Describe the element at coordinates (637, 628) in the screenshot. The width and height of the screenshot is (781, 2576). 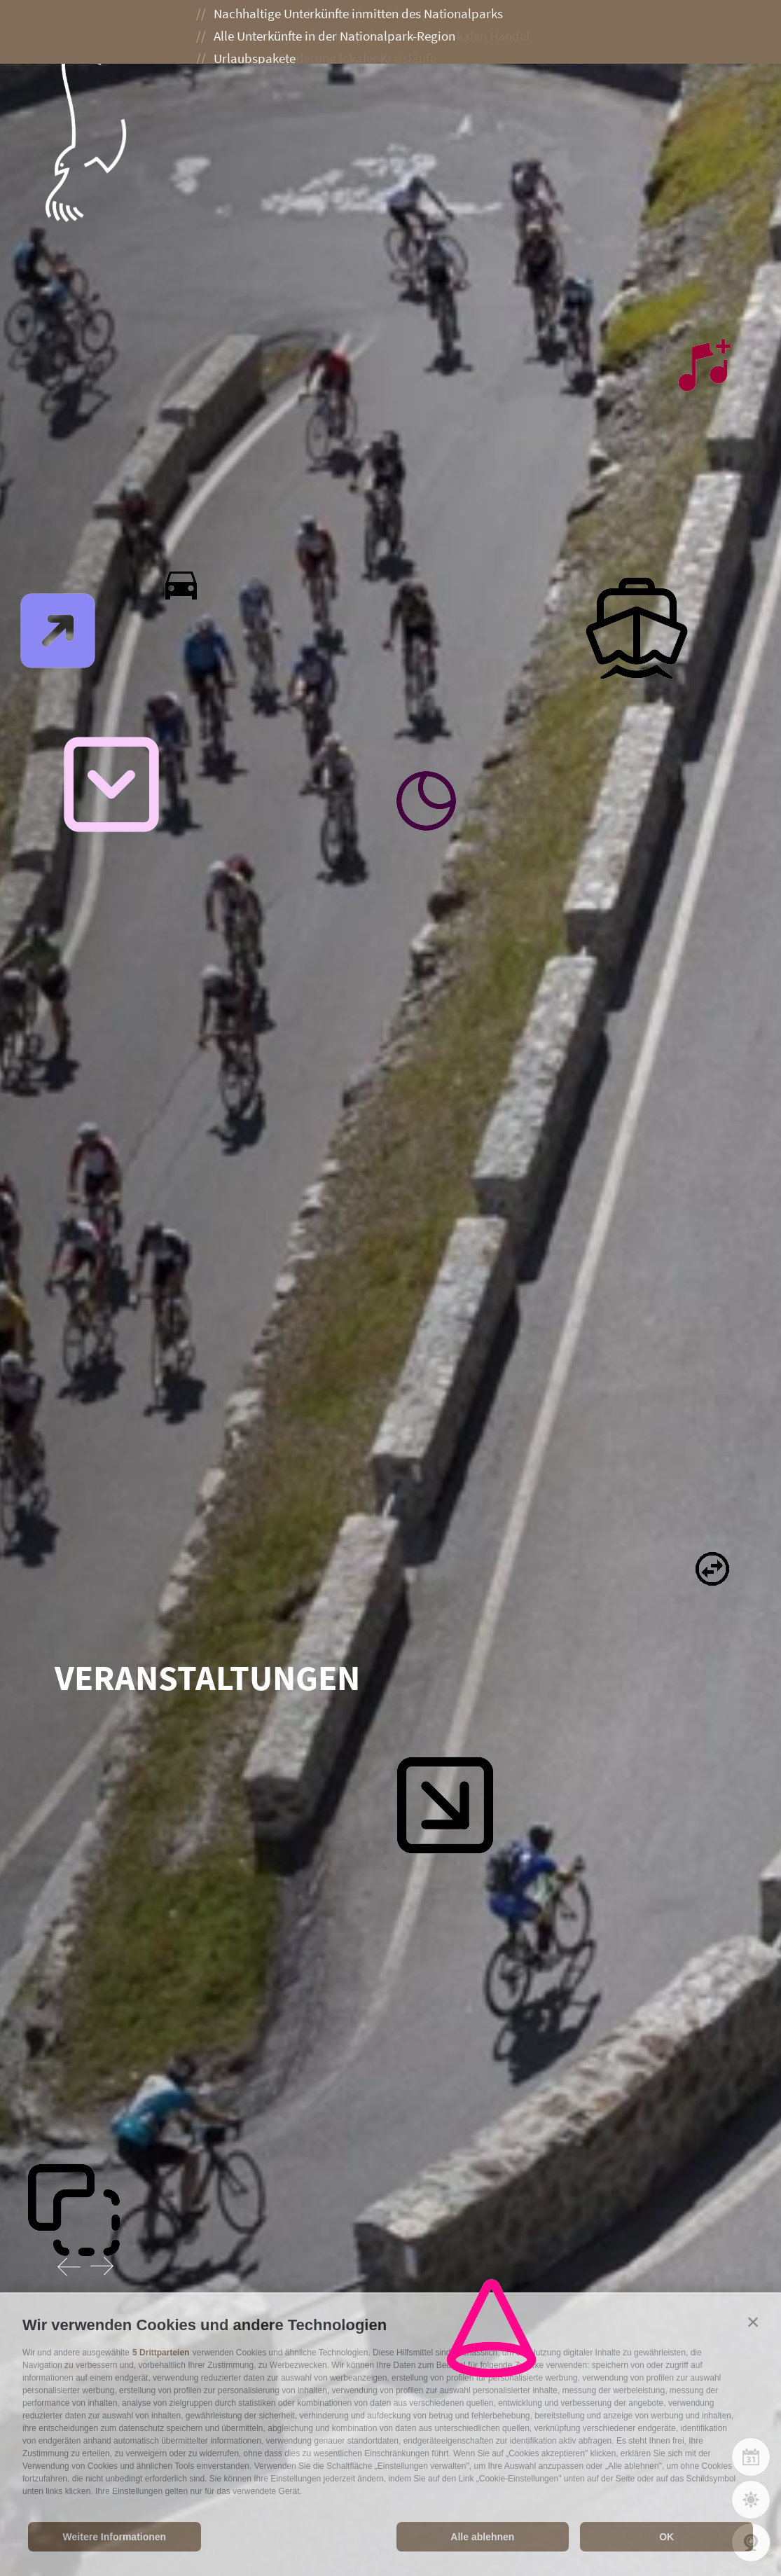
I see `access boat or ferry services` at that location.